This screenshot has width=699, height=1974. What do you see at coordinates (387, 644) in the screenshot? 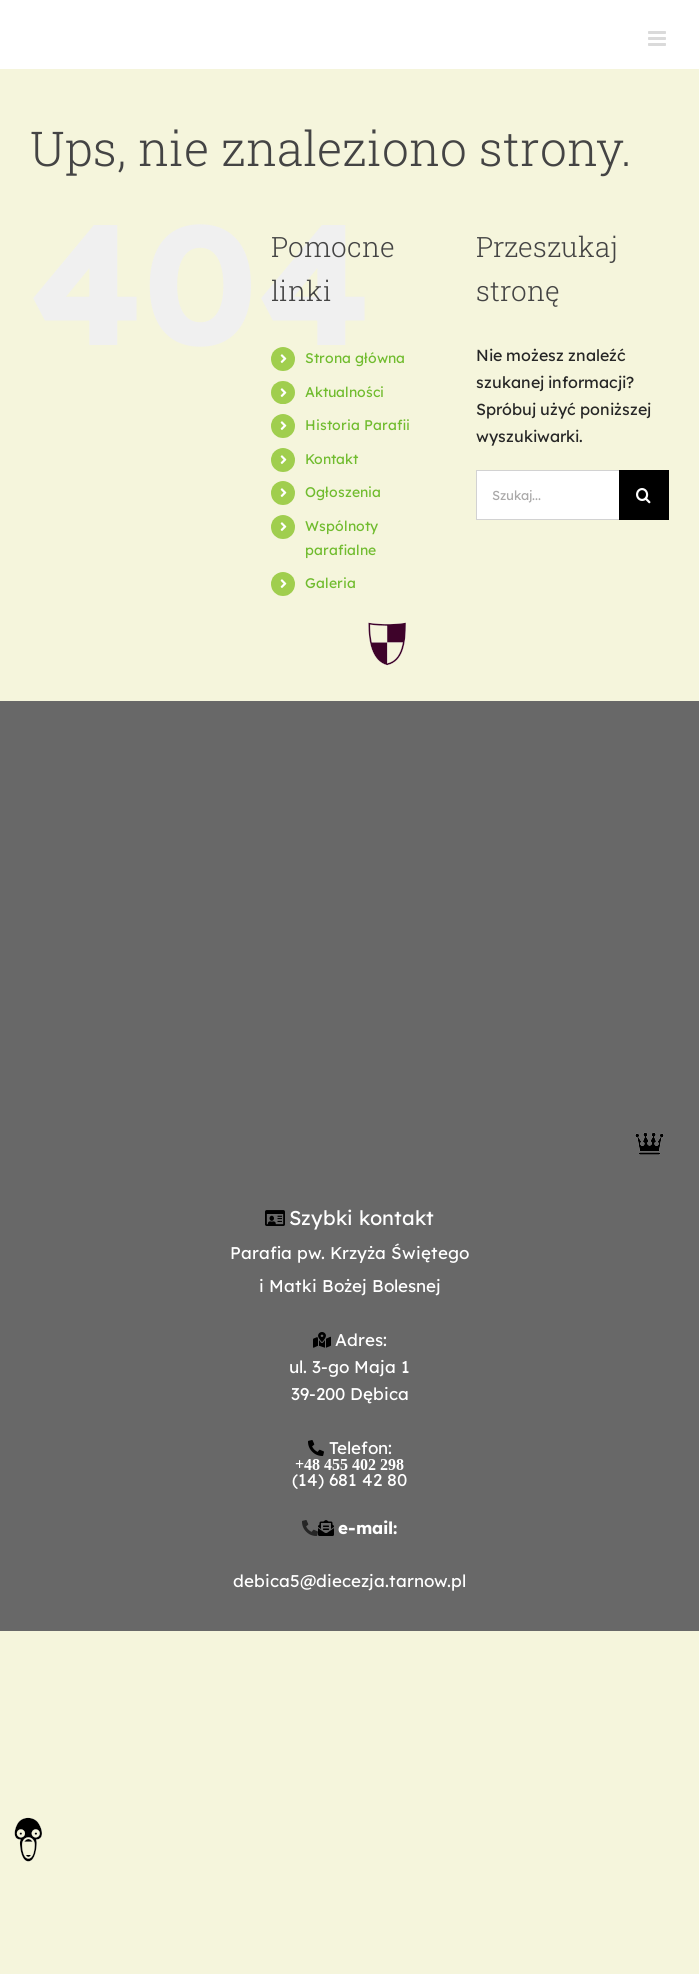
I see `indicates verified or protected status` at bounding box center [387, 644].